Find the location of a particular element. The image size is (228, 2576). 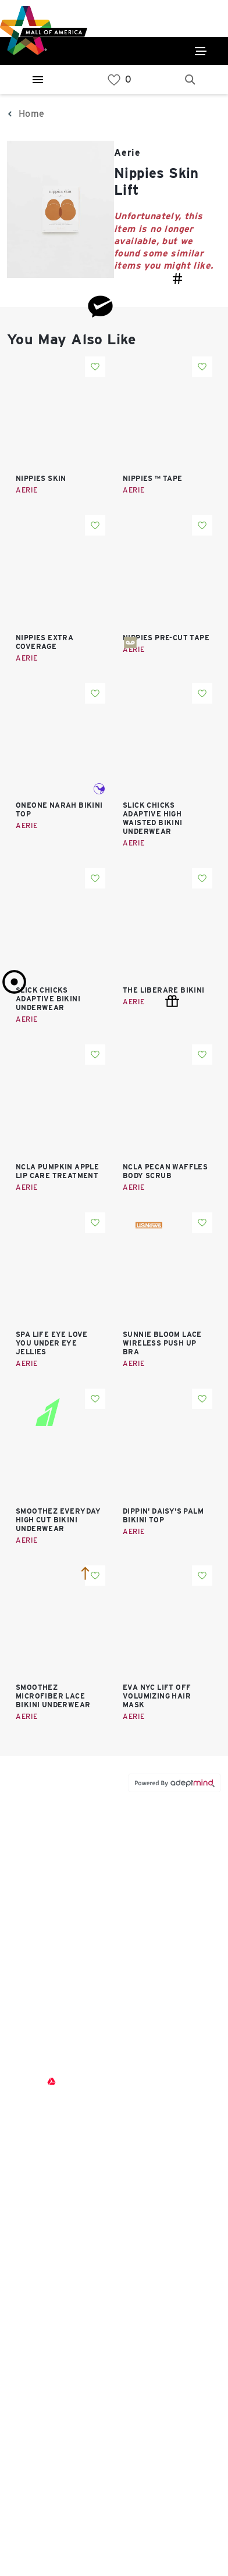

visit U.S. News & World Report website is located at coordinates (149, 1225).